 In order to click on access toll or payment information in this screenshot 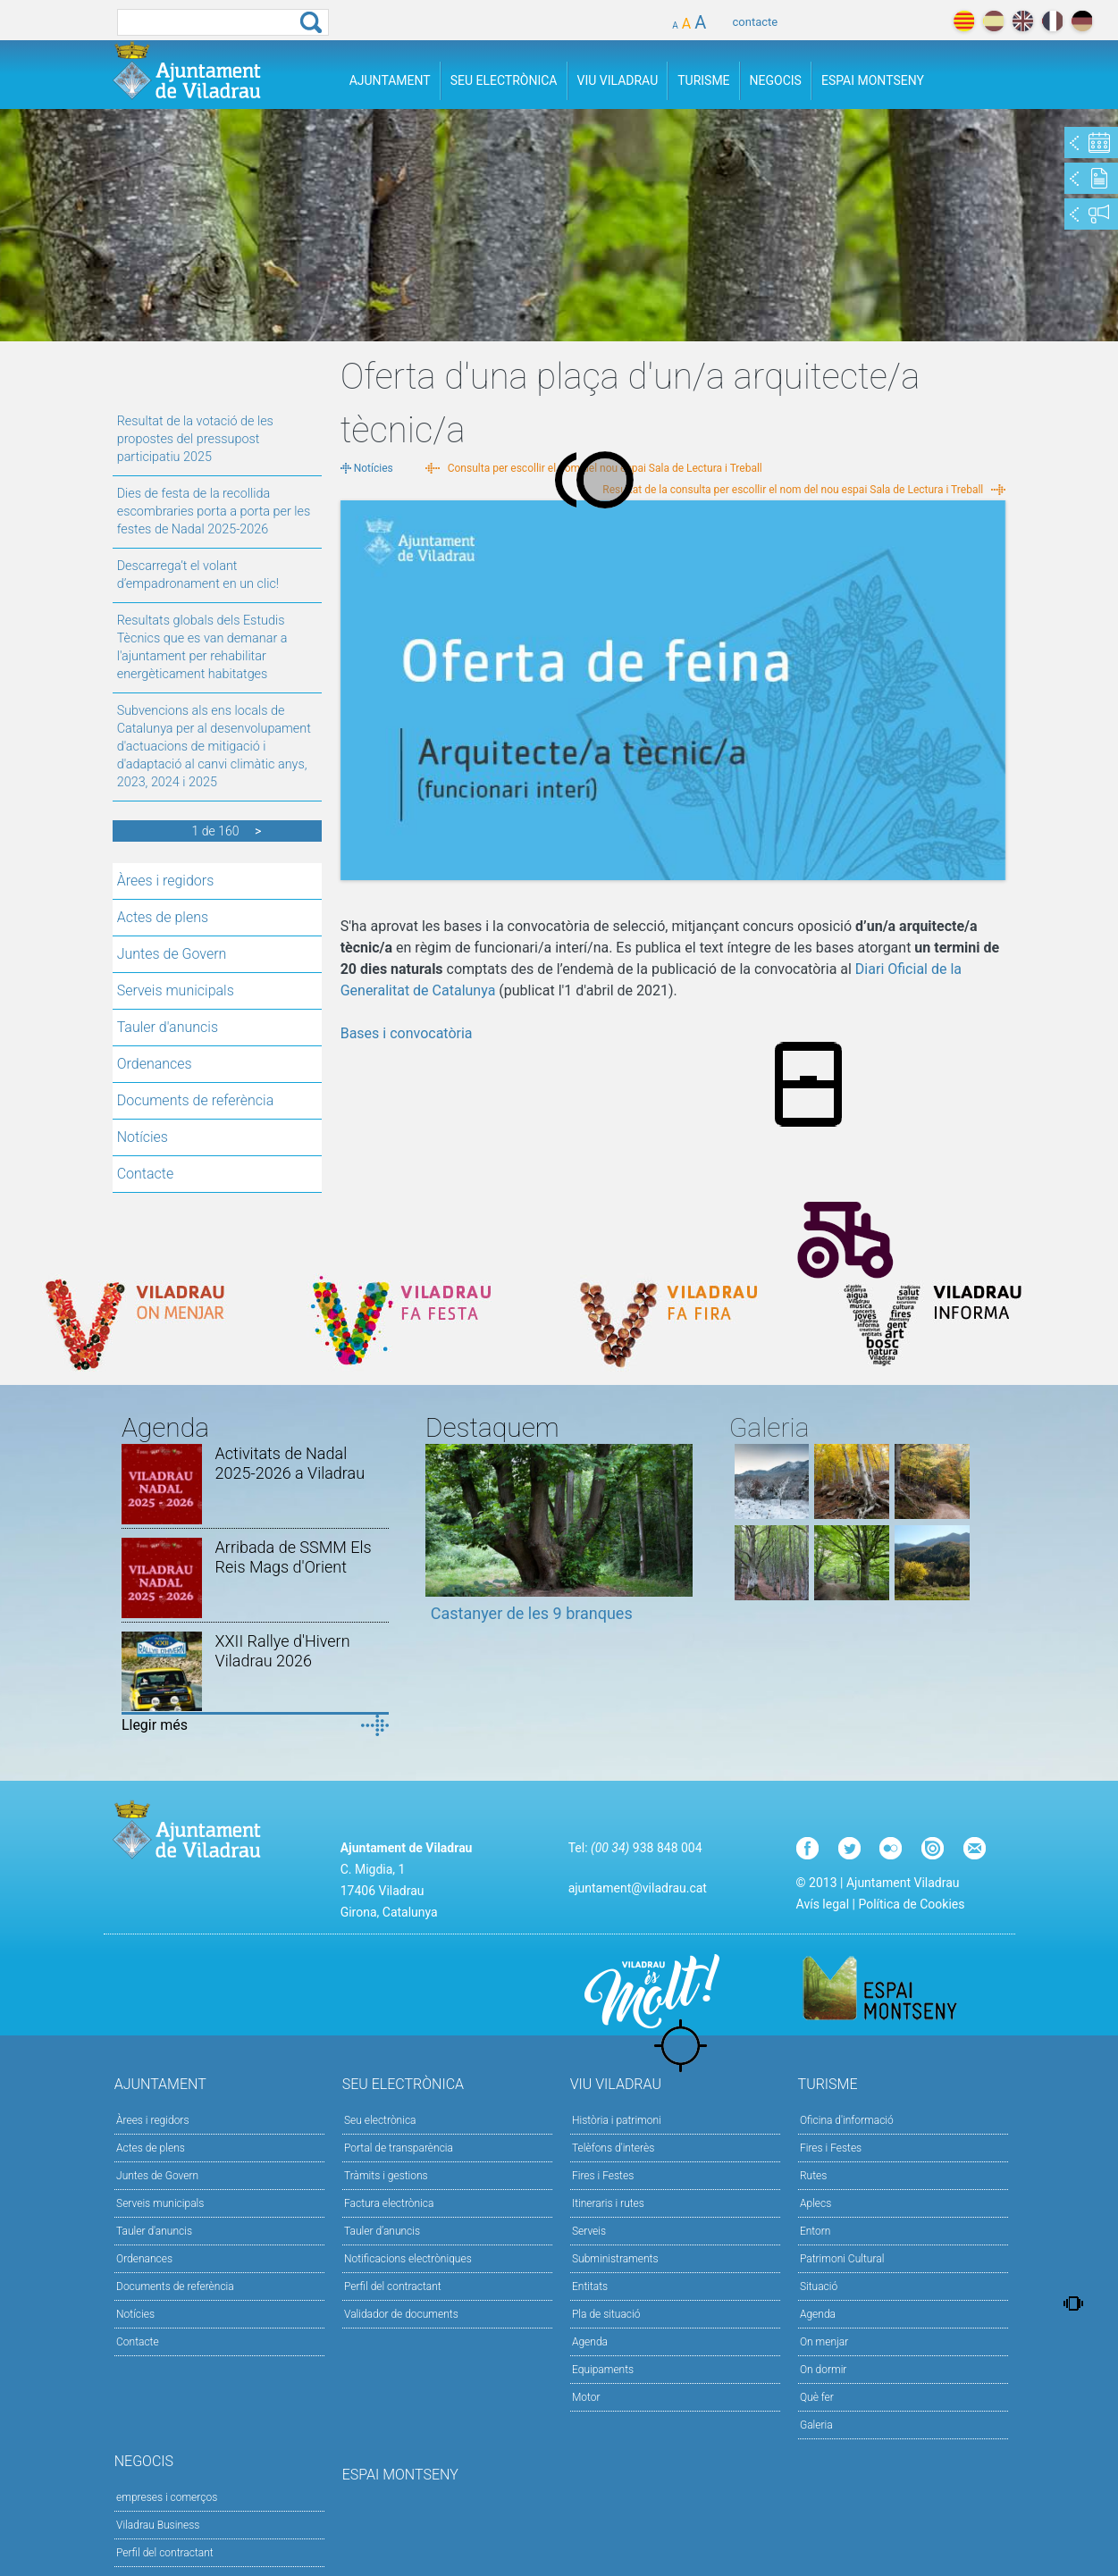, I will do `click(594, 480)`.